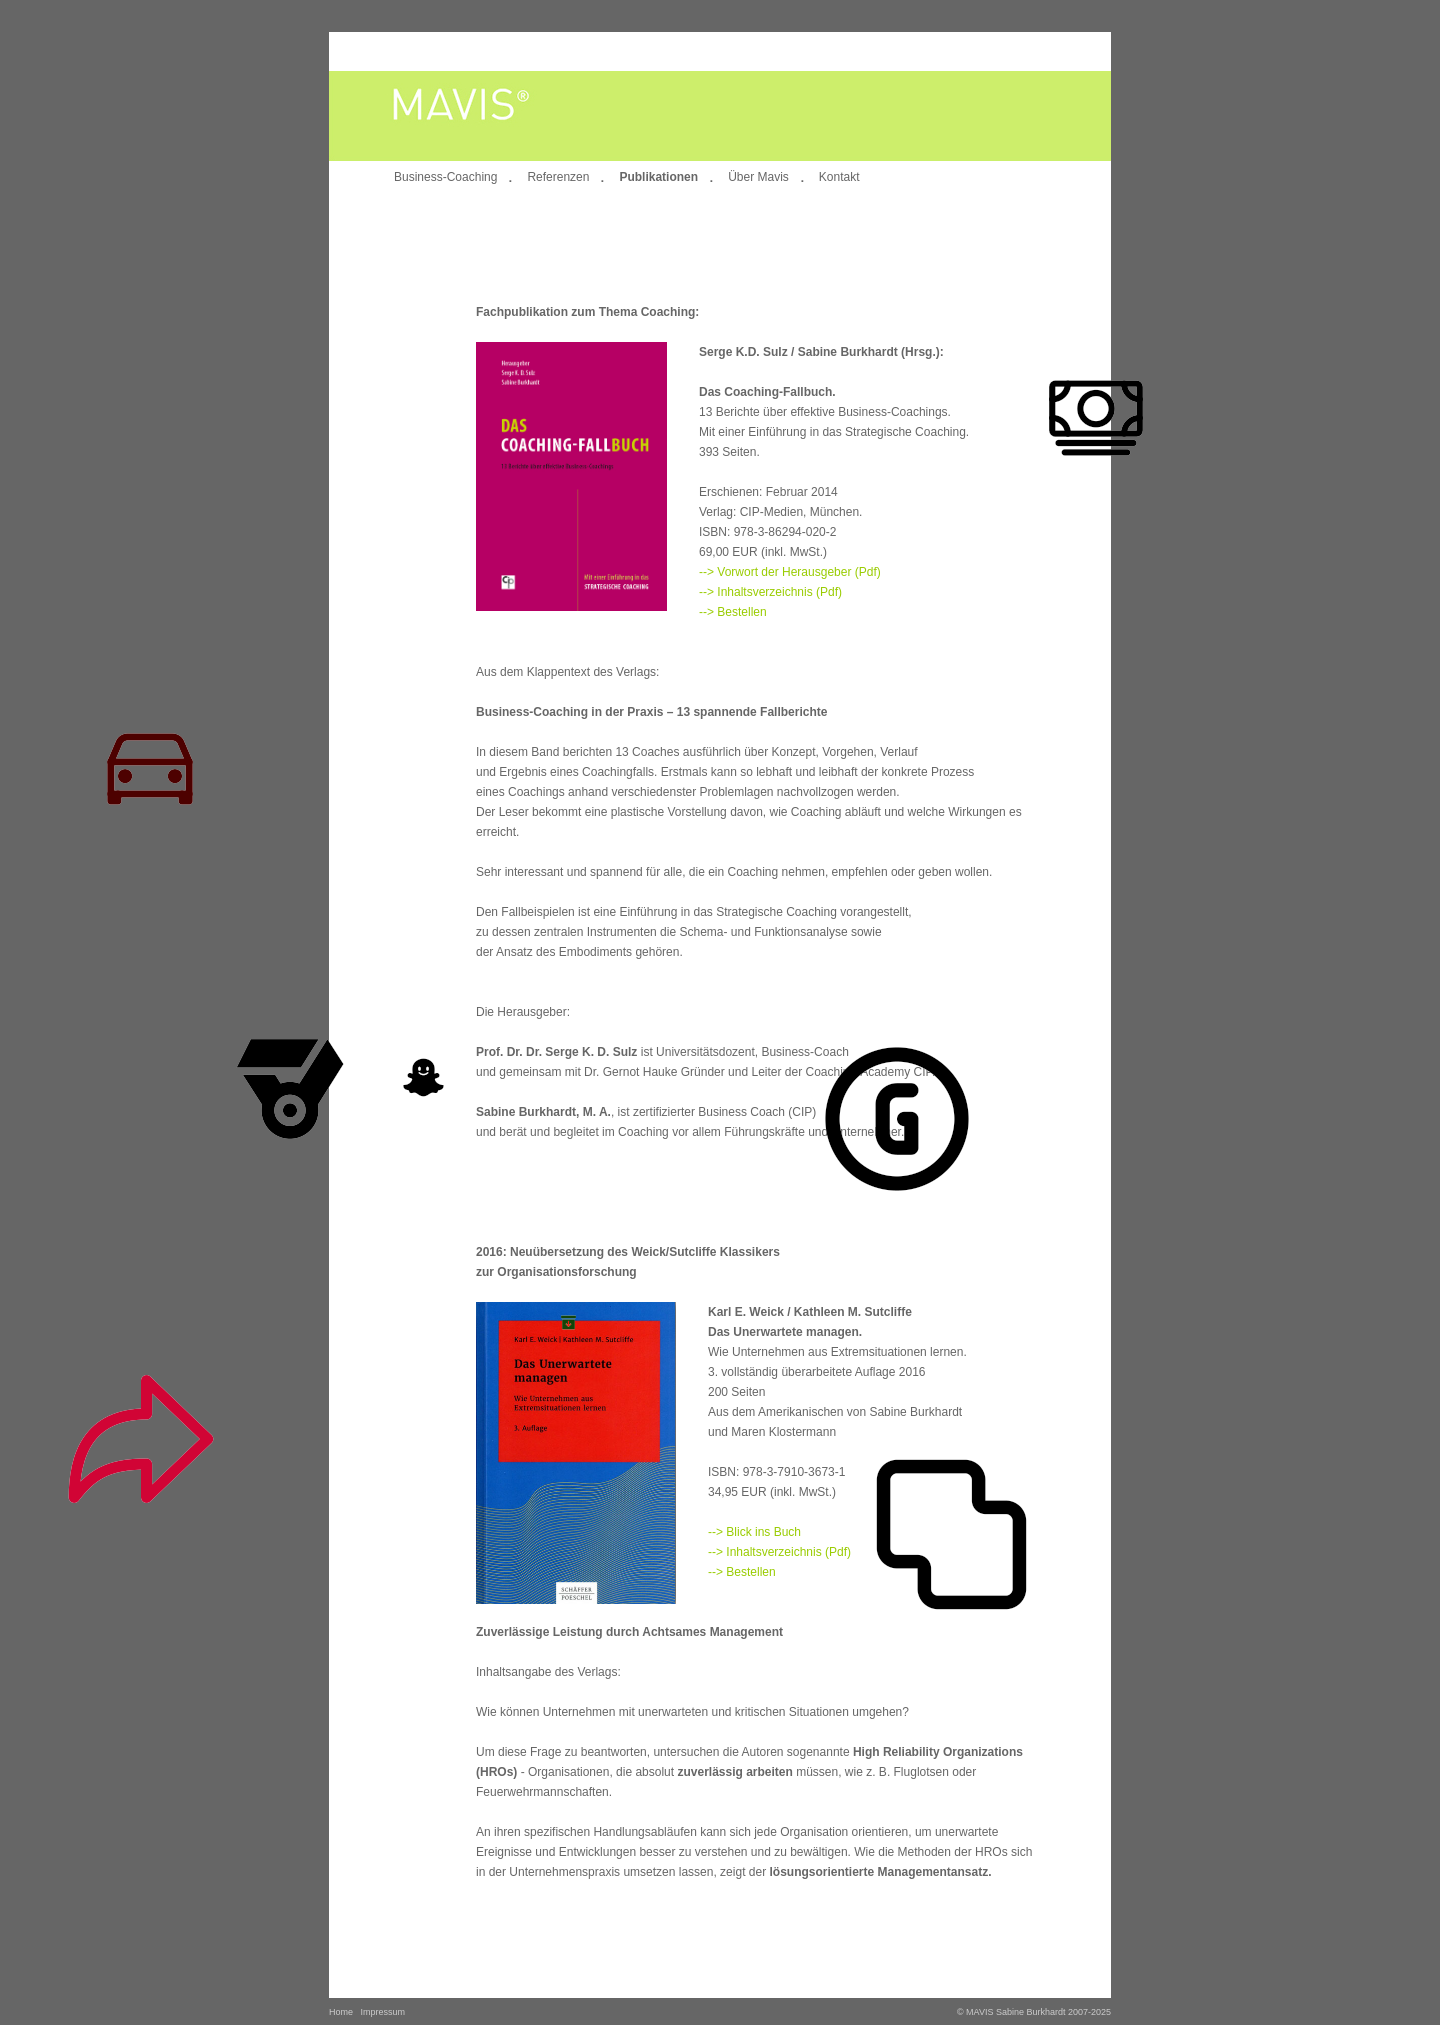 The image size is (1440, 2025). Describe the element at coordinates (897, 1119) in the screenshot. I see `google account or google-related feature` at that location.